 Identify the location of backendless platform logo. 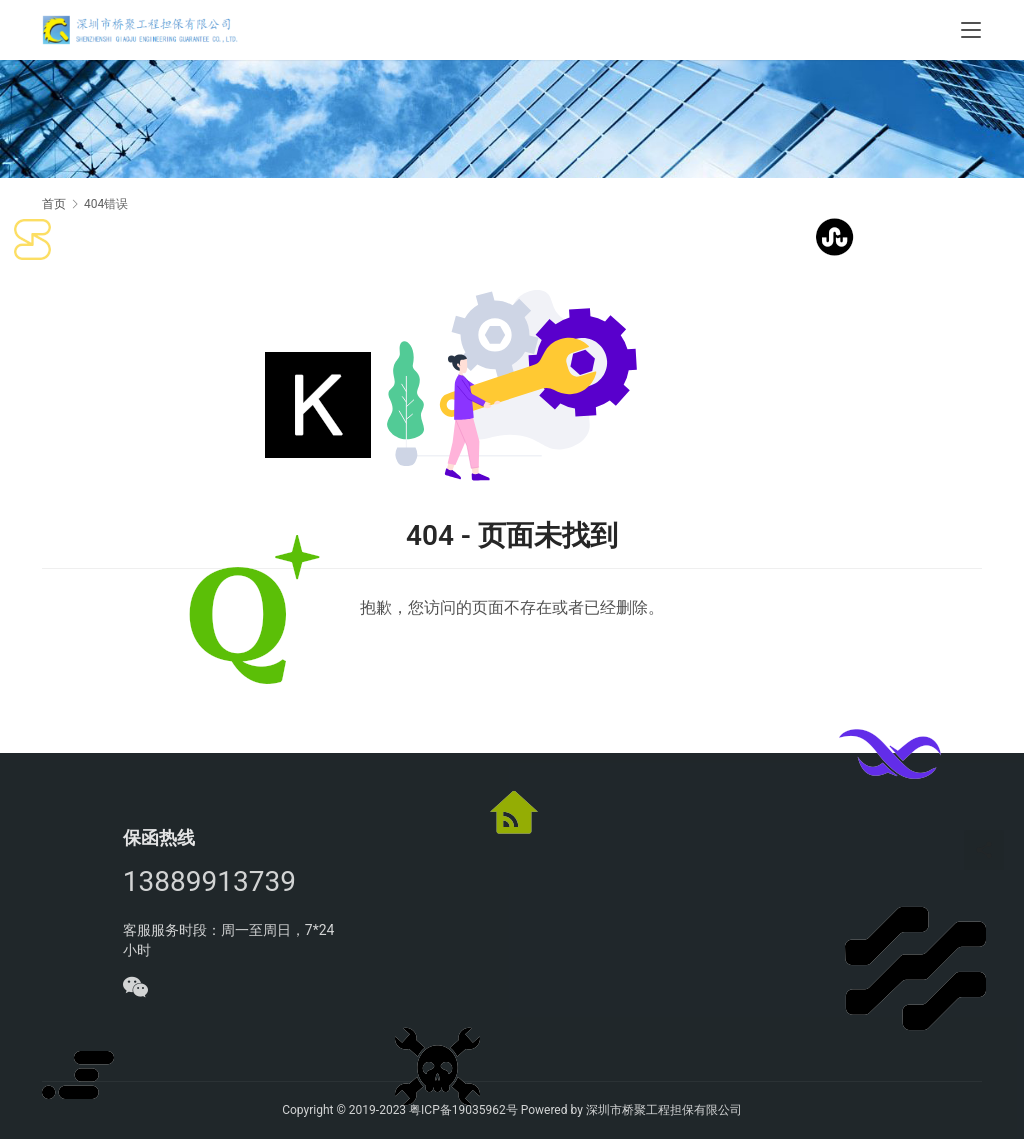
(890, 754).